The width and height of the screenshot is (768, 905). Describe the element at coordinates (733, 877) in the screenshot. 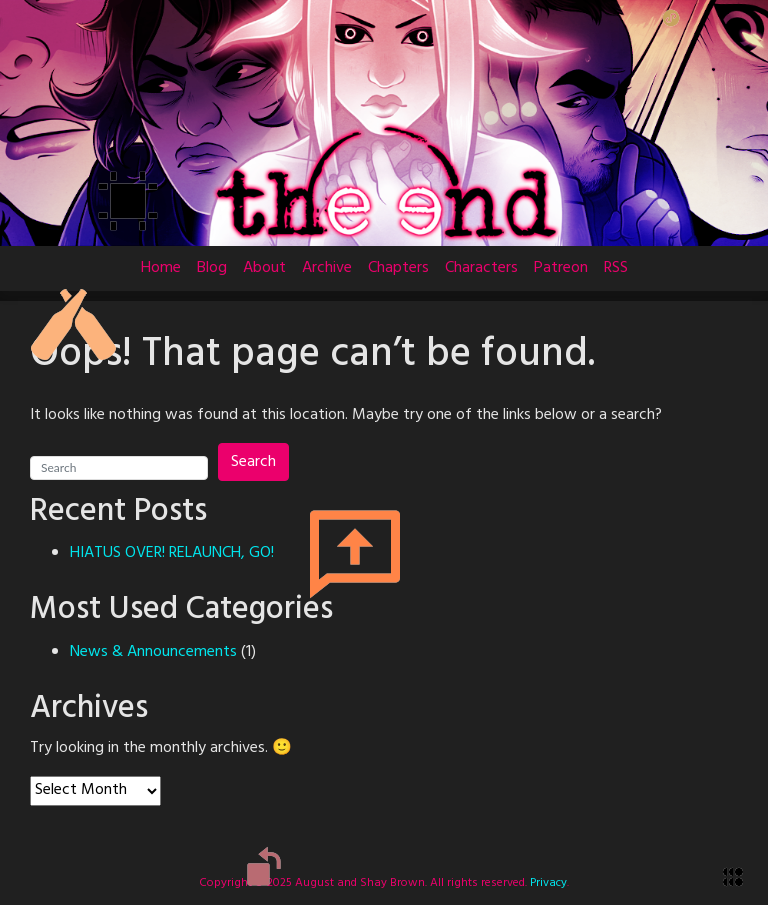

I see `openverse logo` at that location.